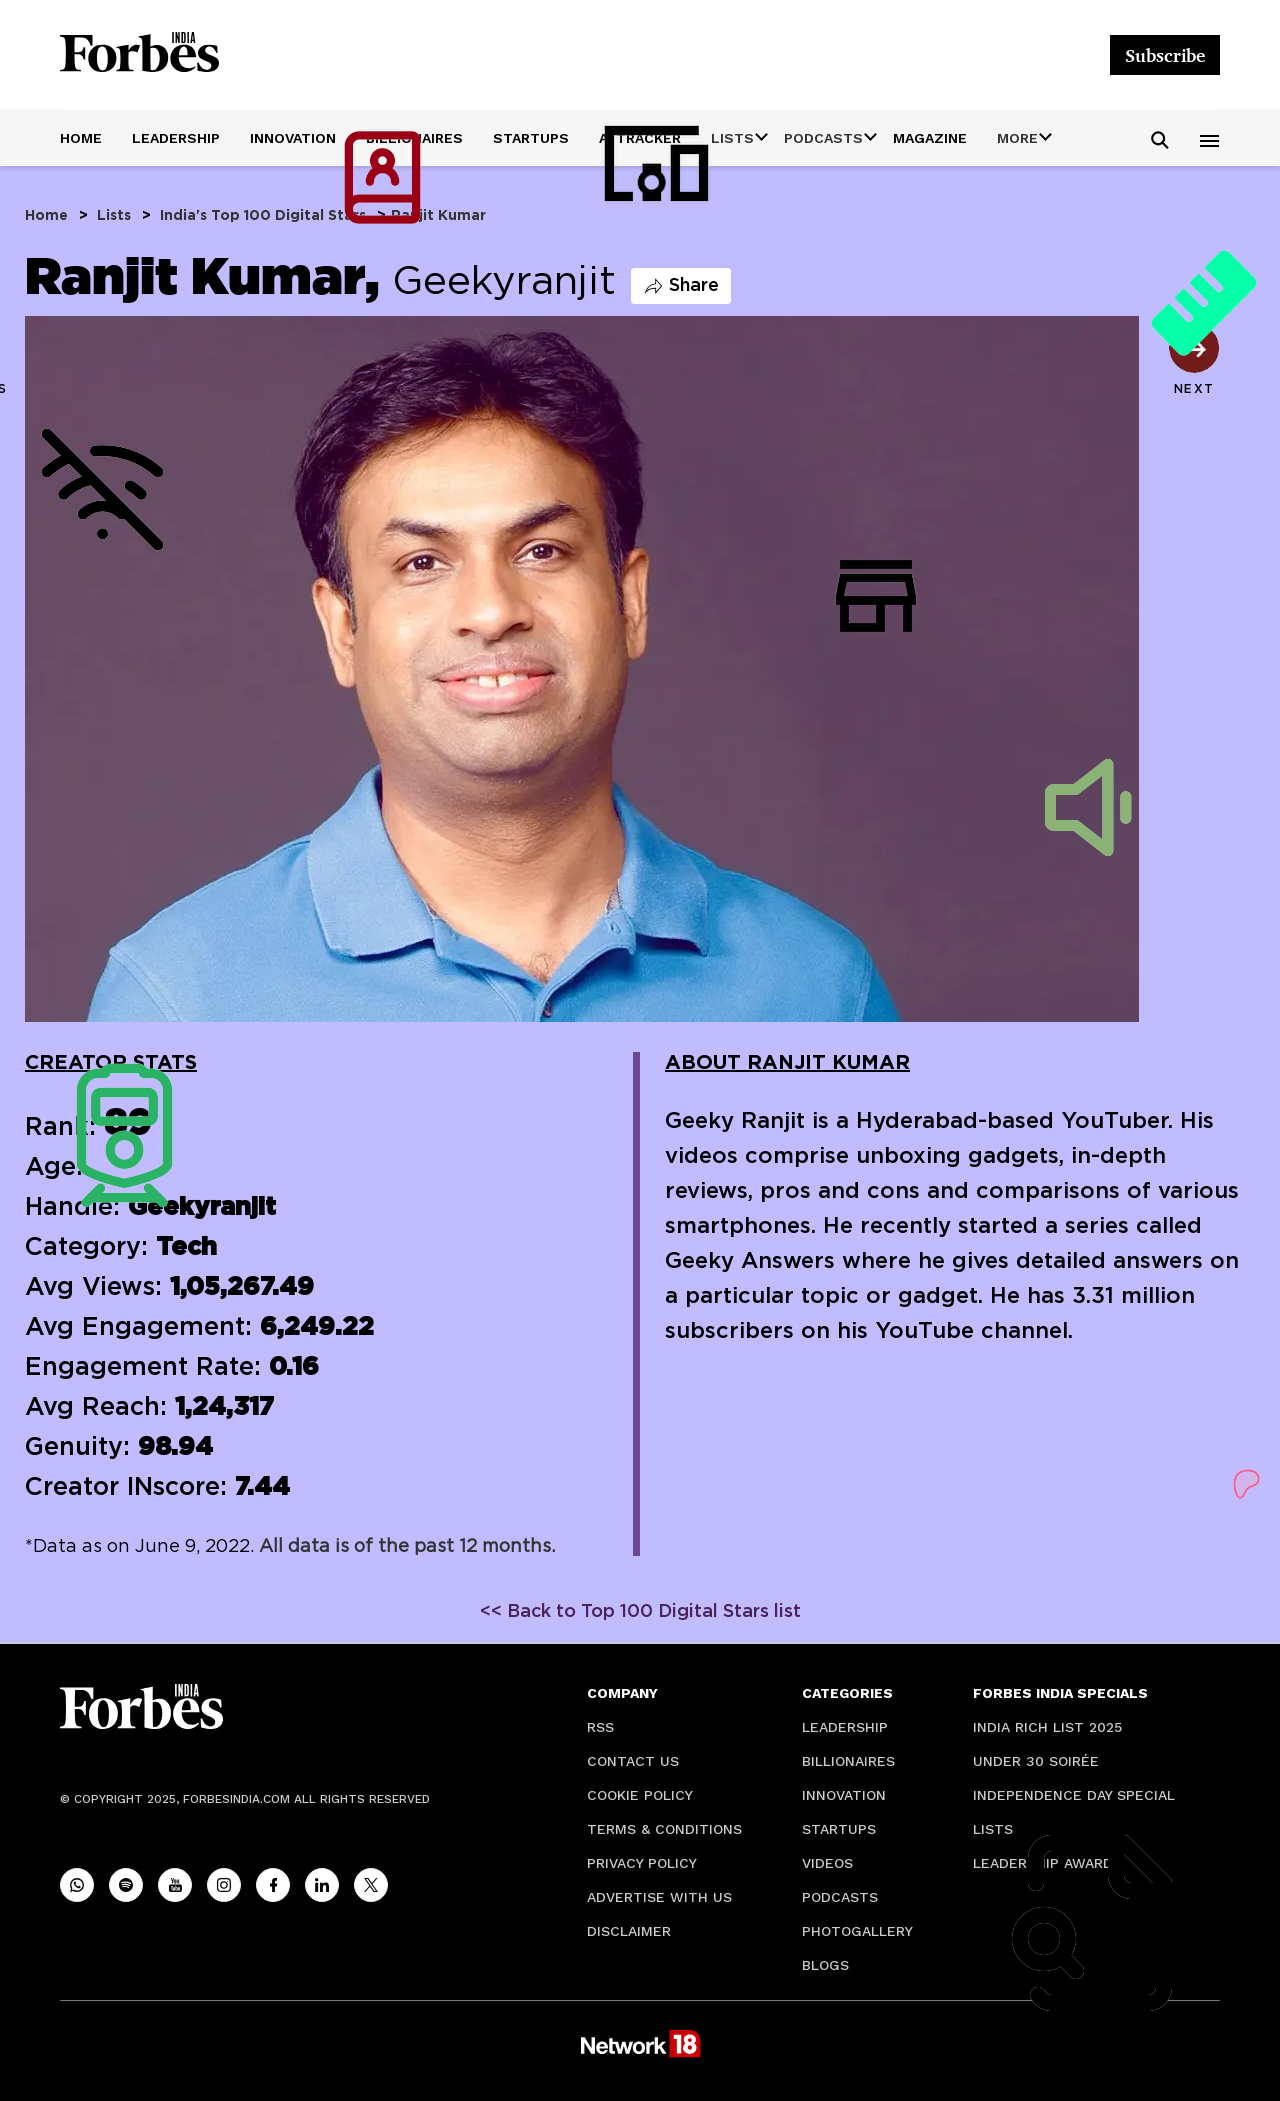 Image resolution: width=1280 pixels, height=2101 pixels. What do you see at coordinates (1245, 1483) in the screenshot?
I see `link to patreon profile or support page` at bounding box center [1245, 1483].